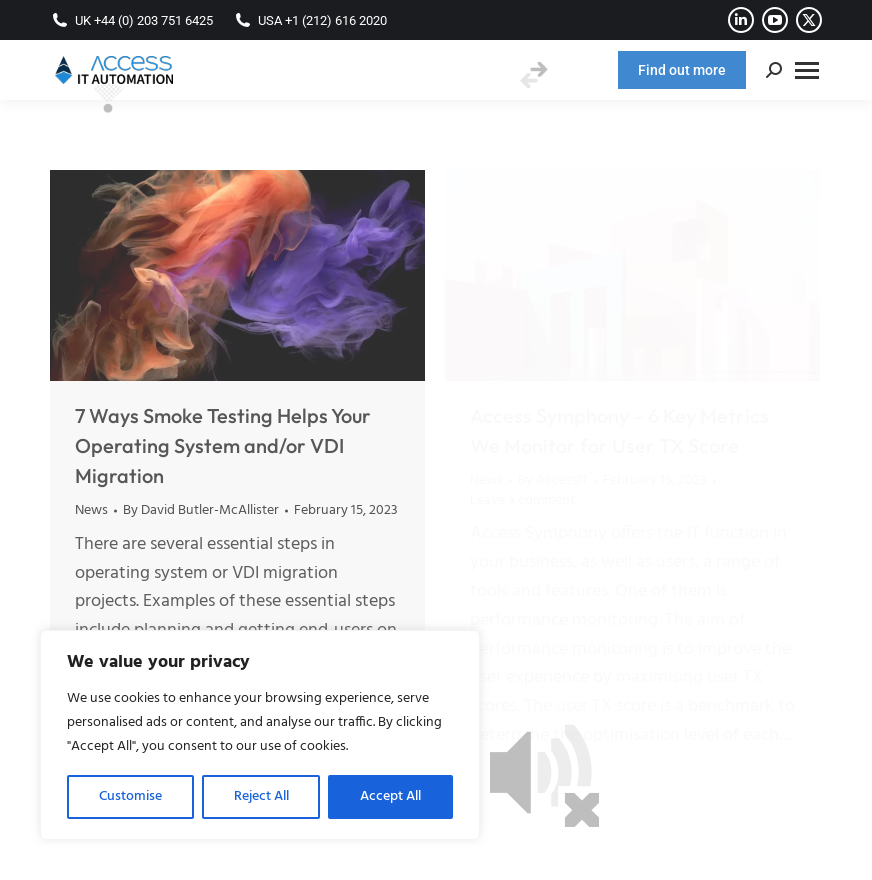 The height and width of the screenshot is (880, 872). What do you see at coordinates (108, 97) in the screenshot?
I see `indicates active wireless network connection` at bounding box center [108, 97].